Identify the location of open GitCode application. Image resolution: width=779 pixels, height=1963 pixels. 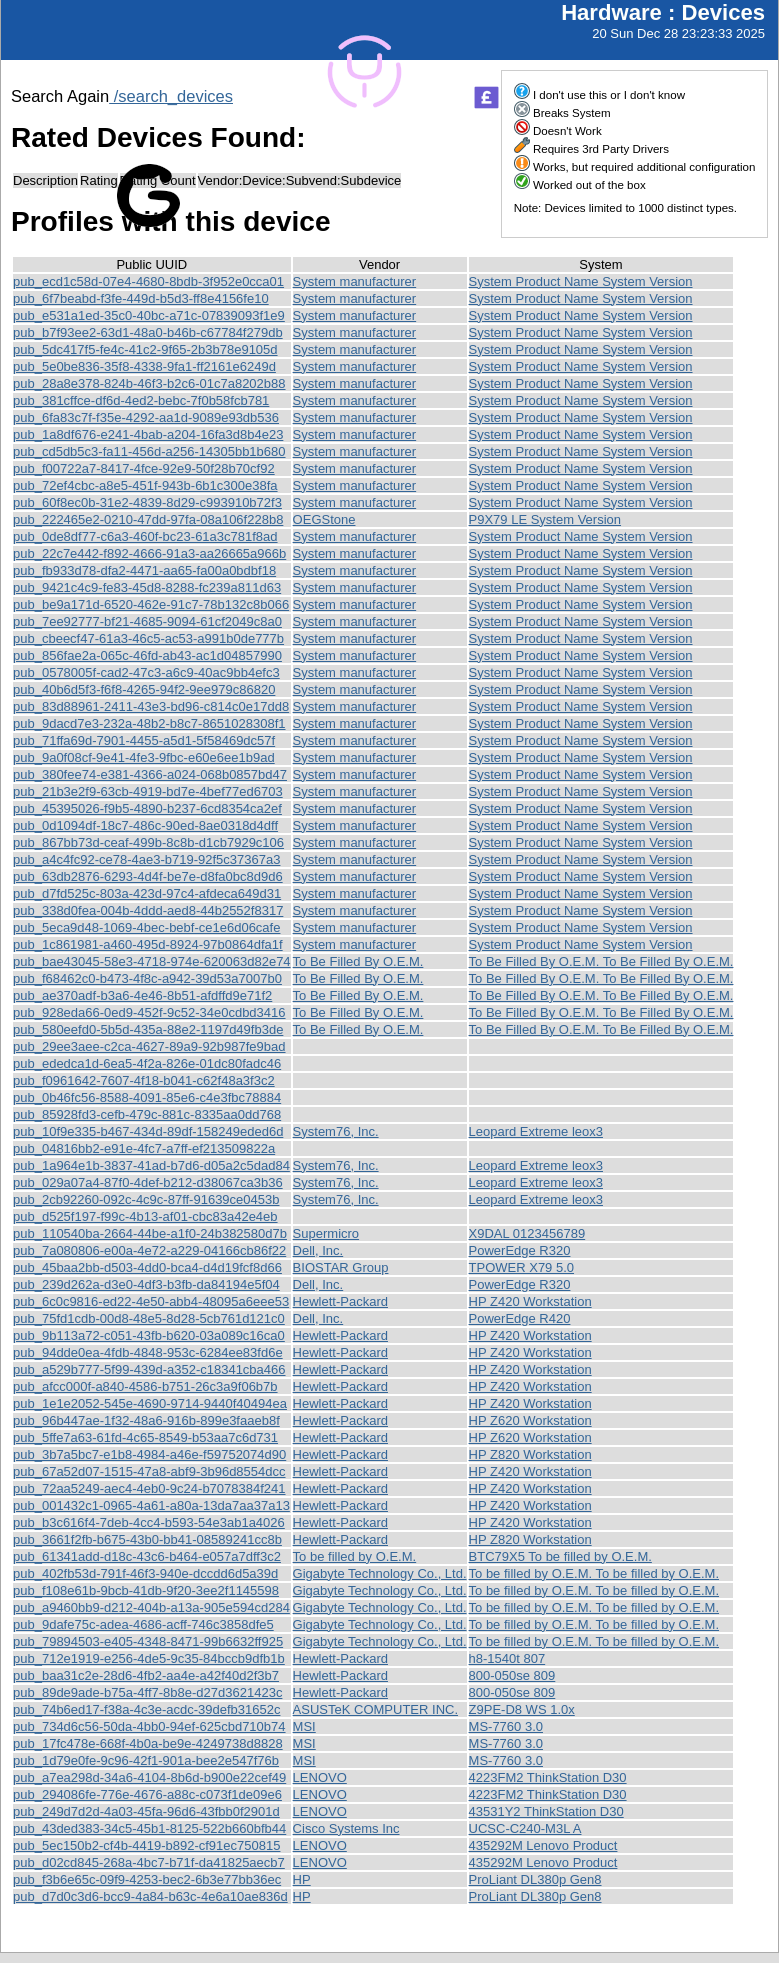
(148, 195).